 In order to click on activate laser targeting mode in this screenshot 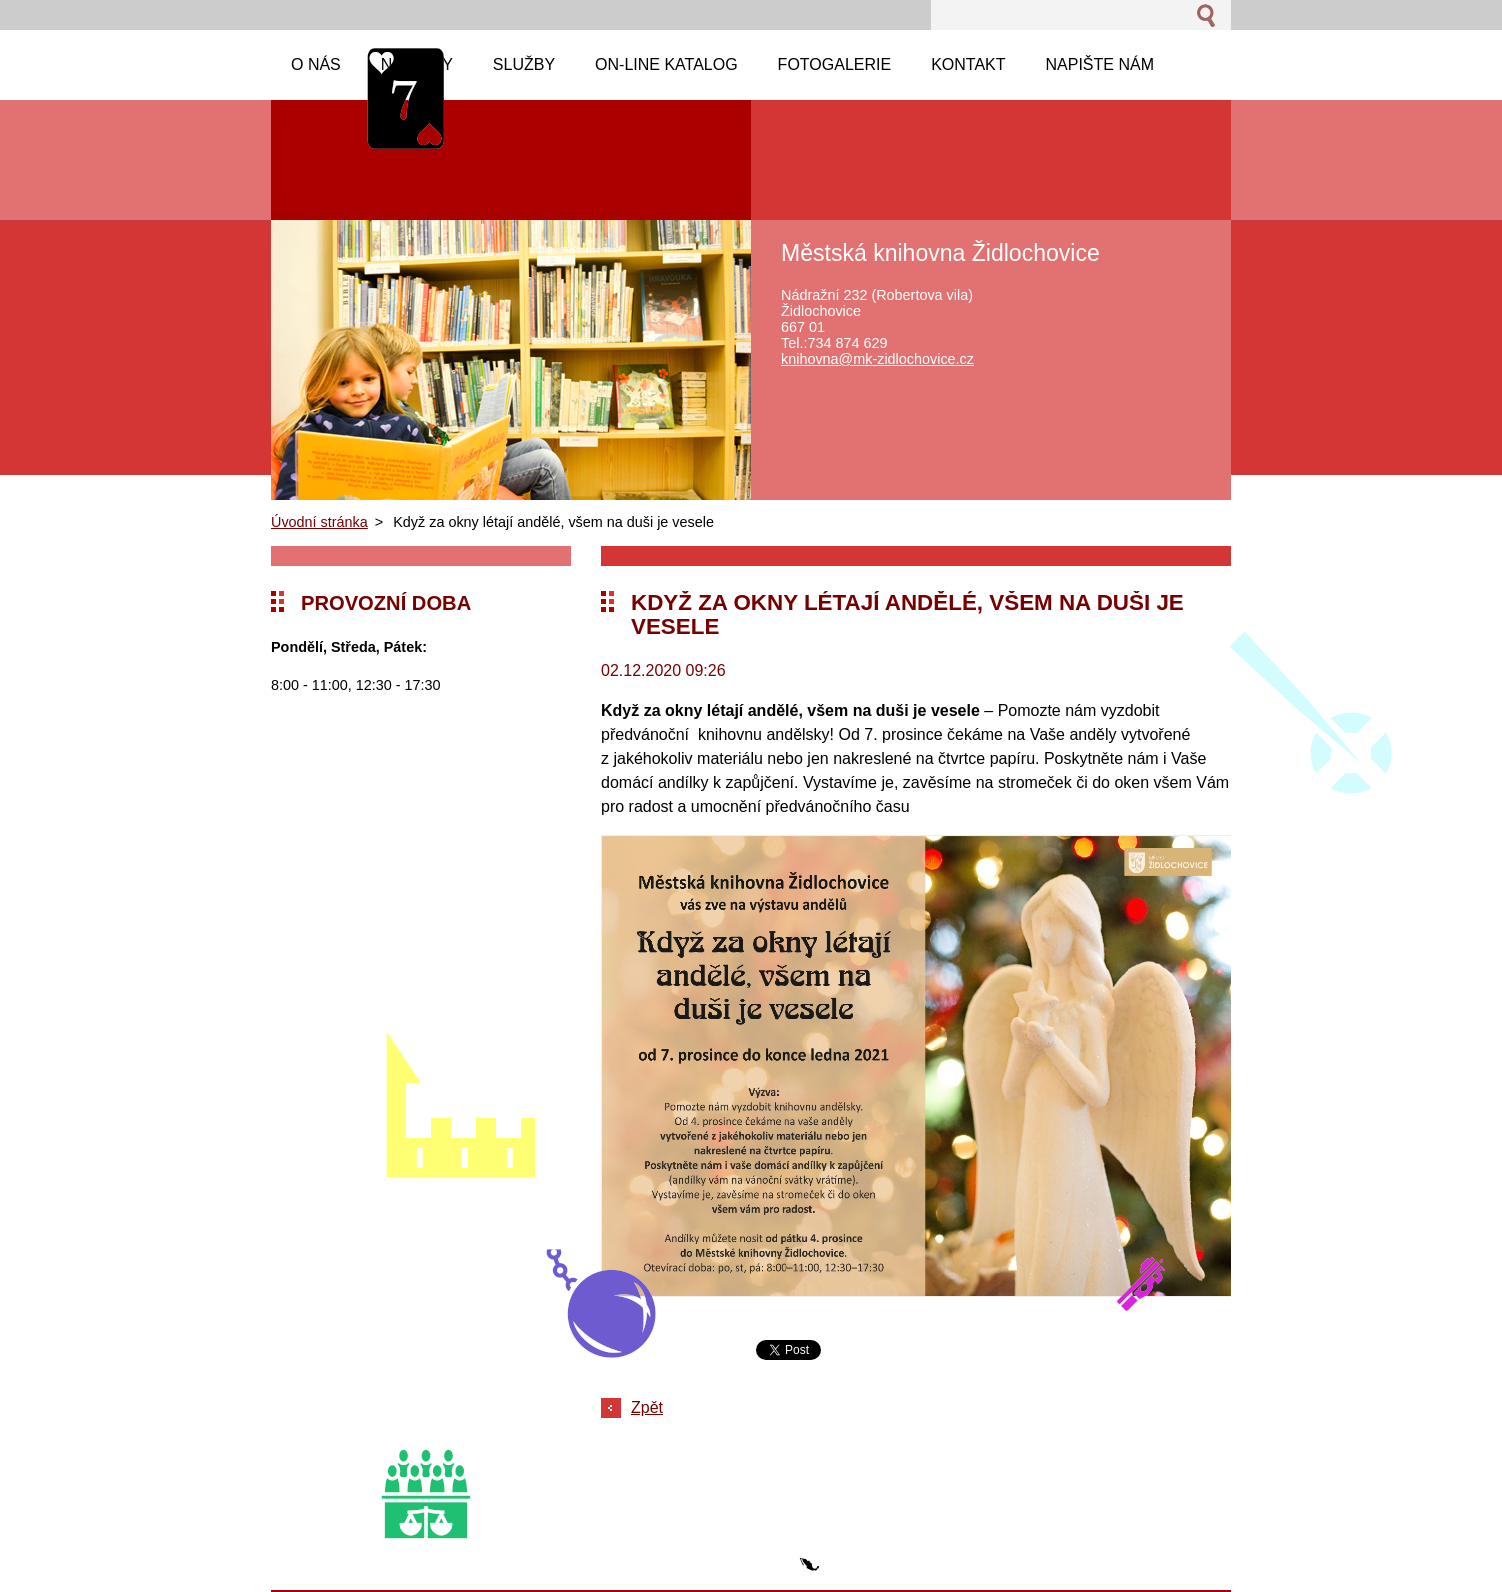, I will do `click(1310, 712)`.